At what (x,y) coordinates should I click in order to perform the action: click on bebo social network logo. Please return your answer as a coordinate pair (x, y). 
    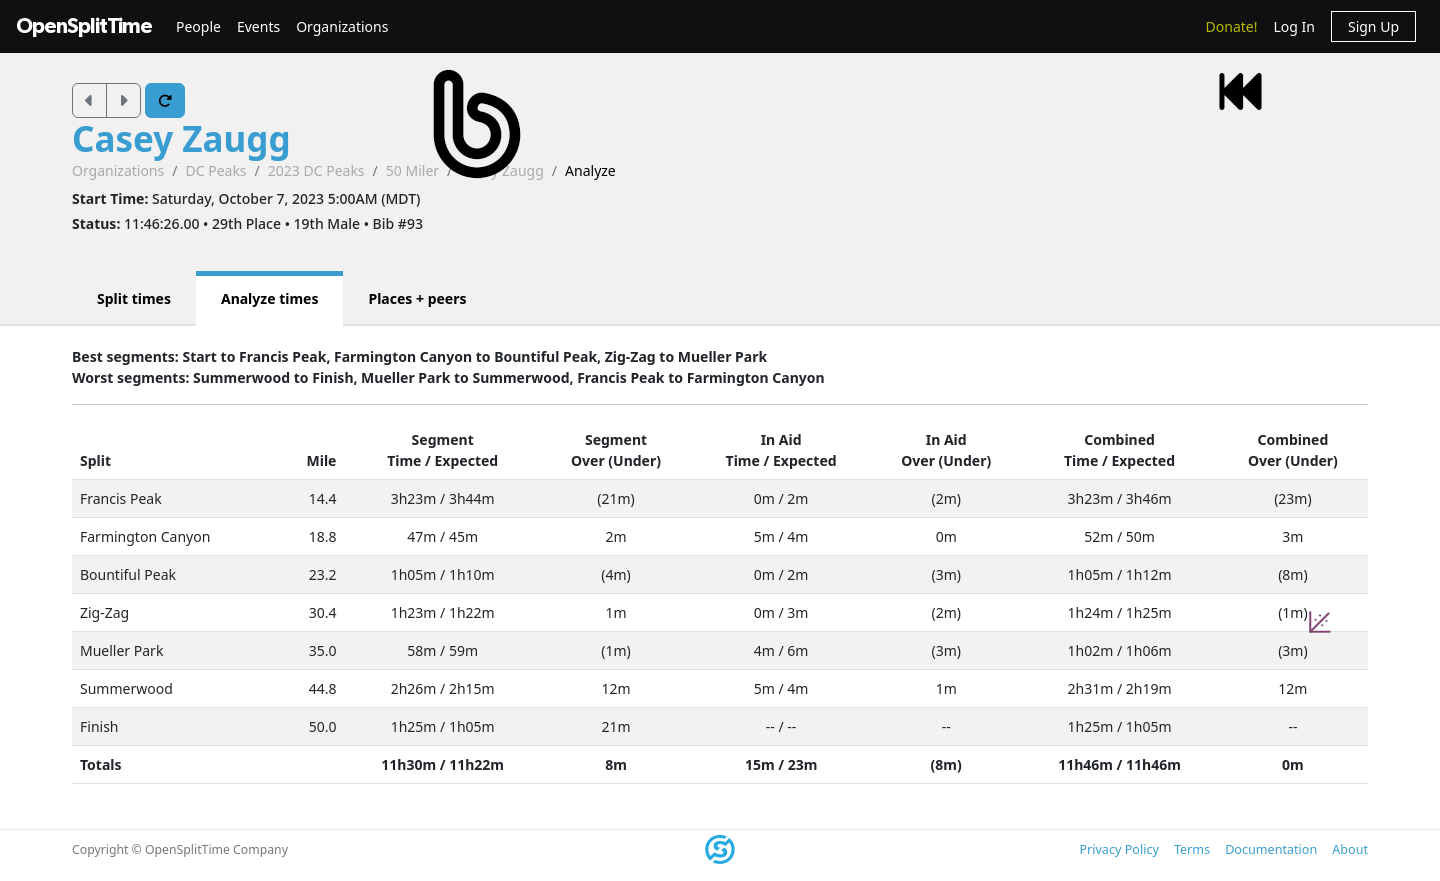
    Looking at the image, I should click on (477, 124).